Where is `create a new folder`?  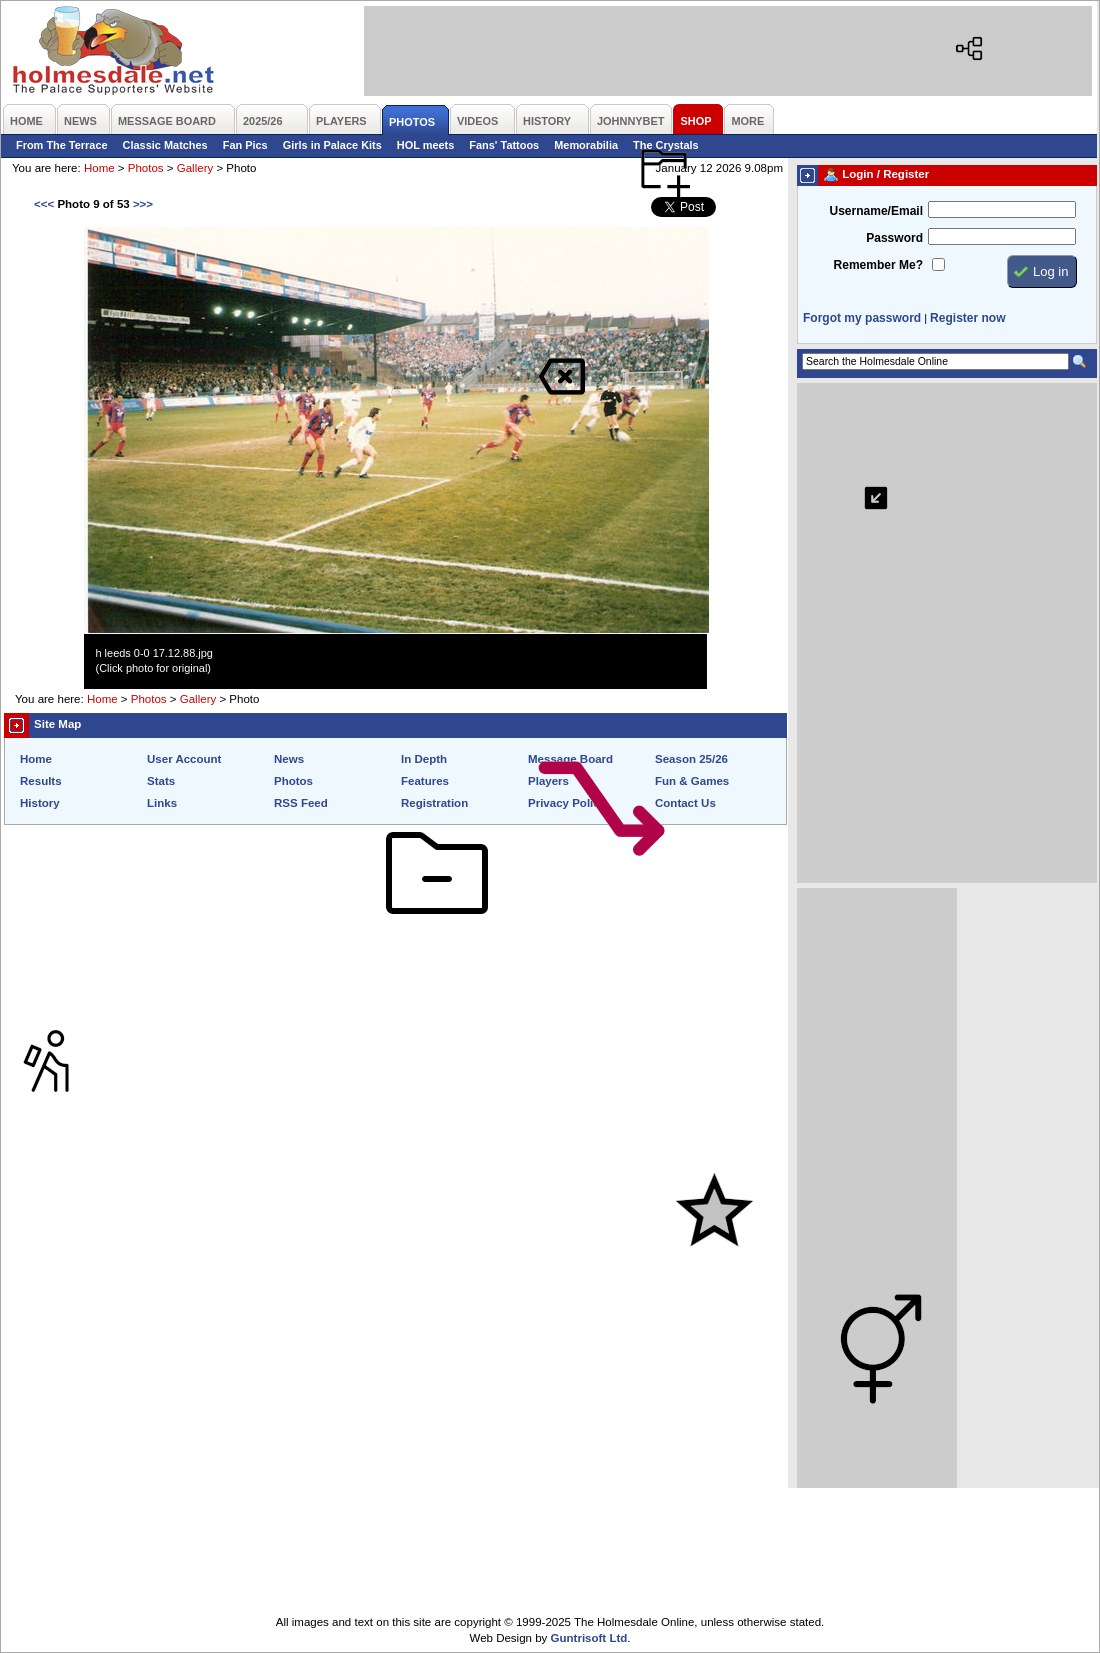
create a new folder is located at coordinates (664, 172).